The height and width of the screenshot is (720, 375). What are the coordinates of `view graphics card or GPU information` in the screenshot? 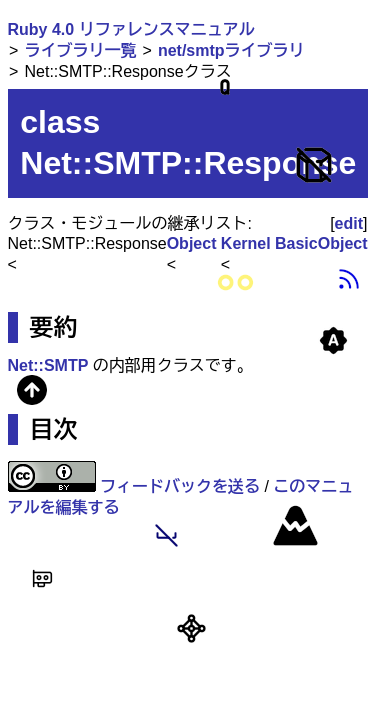 It's located at (42, 578).